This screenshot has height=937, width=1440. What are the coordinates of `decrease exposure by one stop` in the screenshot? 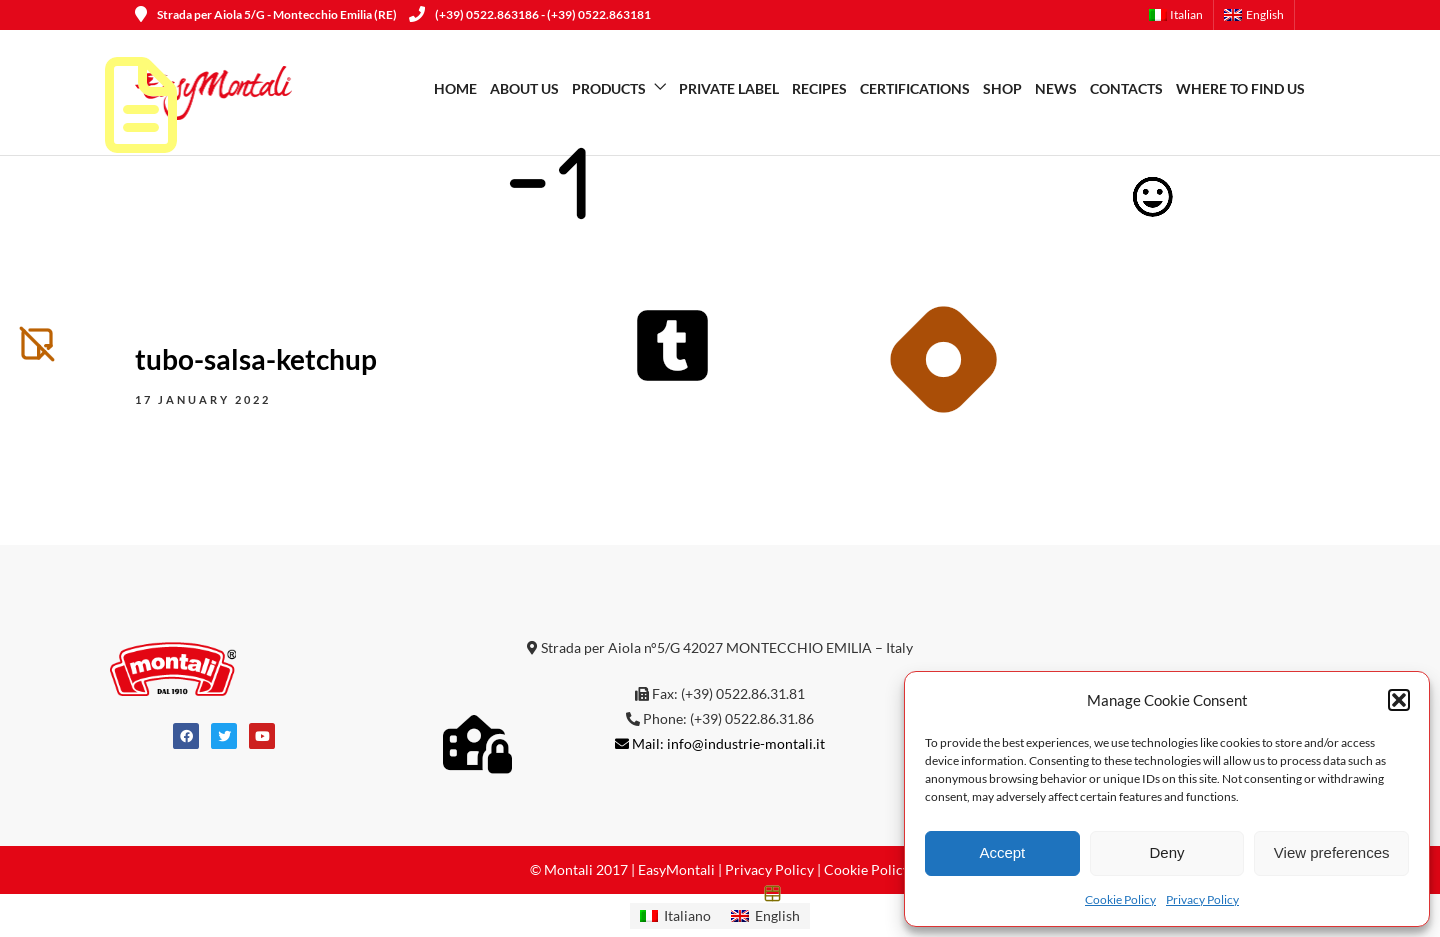 It's located at (554, 183).